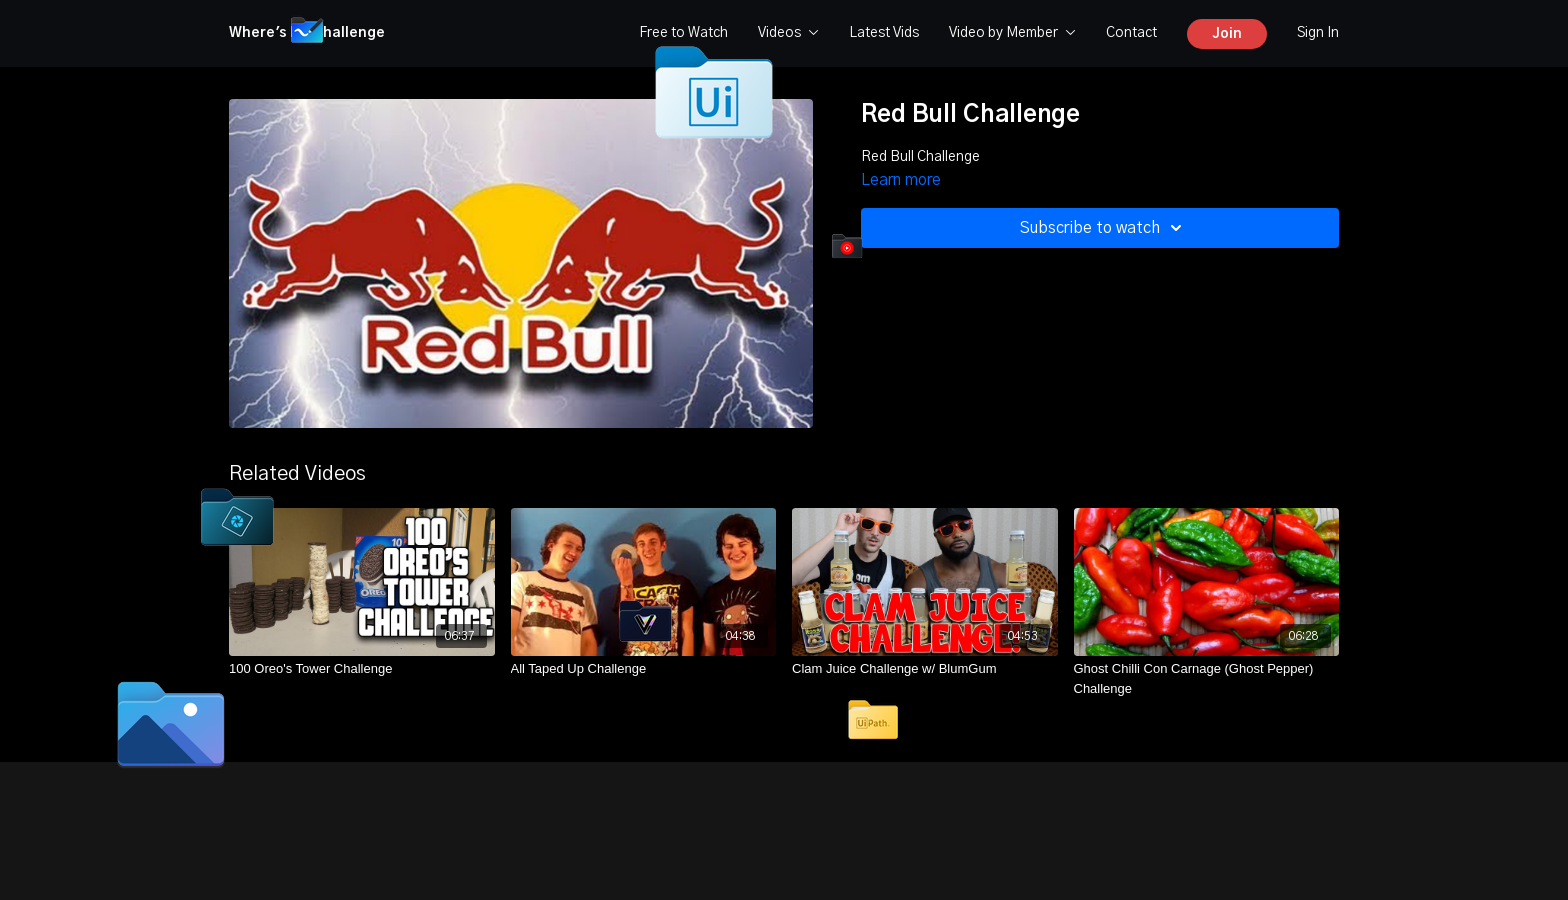 The width and height of the screenshot is (1568, 900). What do you see at coordinates (170, 726) in the screenshot?
I see `open pictures folder` at bounding box center [170, 726].